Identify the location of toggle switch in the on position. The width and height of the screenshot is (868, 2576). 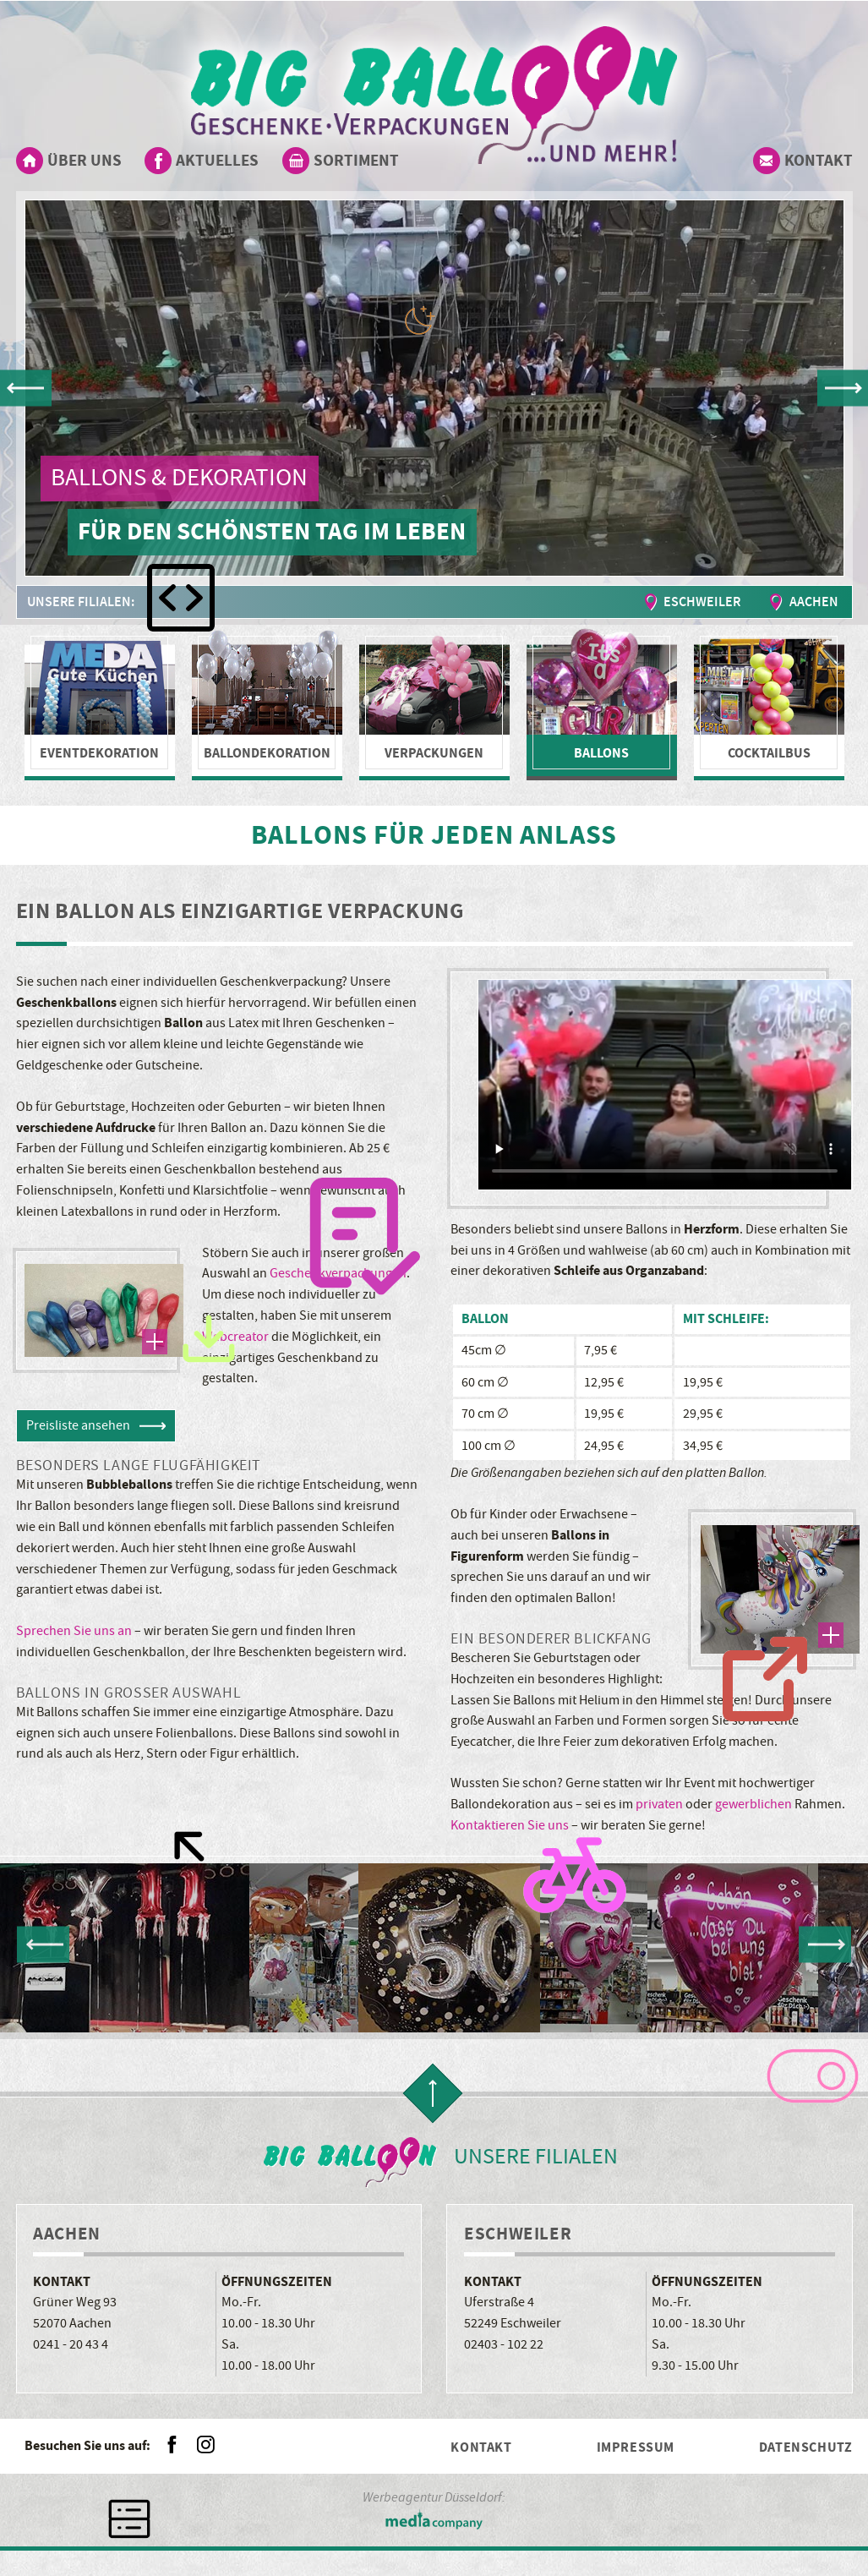
(812, 2076).